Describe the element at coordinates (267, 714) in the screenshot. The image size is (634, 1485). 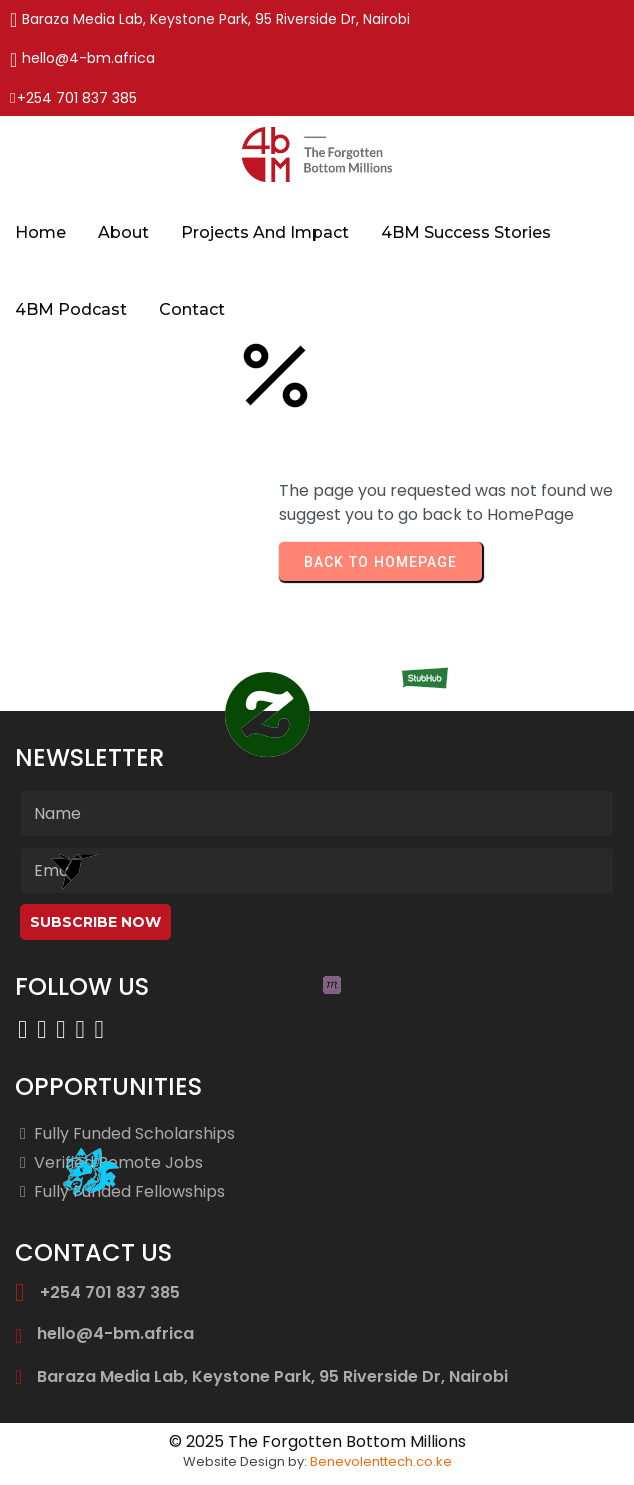
I see `visit zazzle website or store` at that location.